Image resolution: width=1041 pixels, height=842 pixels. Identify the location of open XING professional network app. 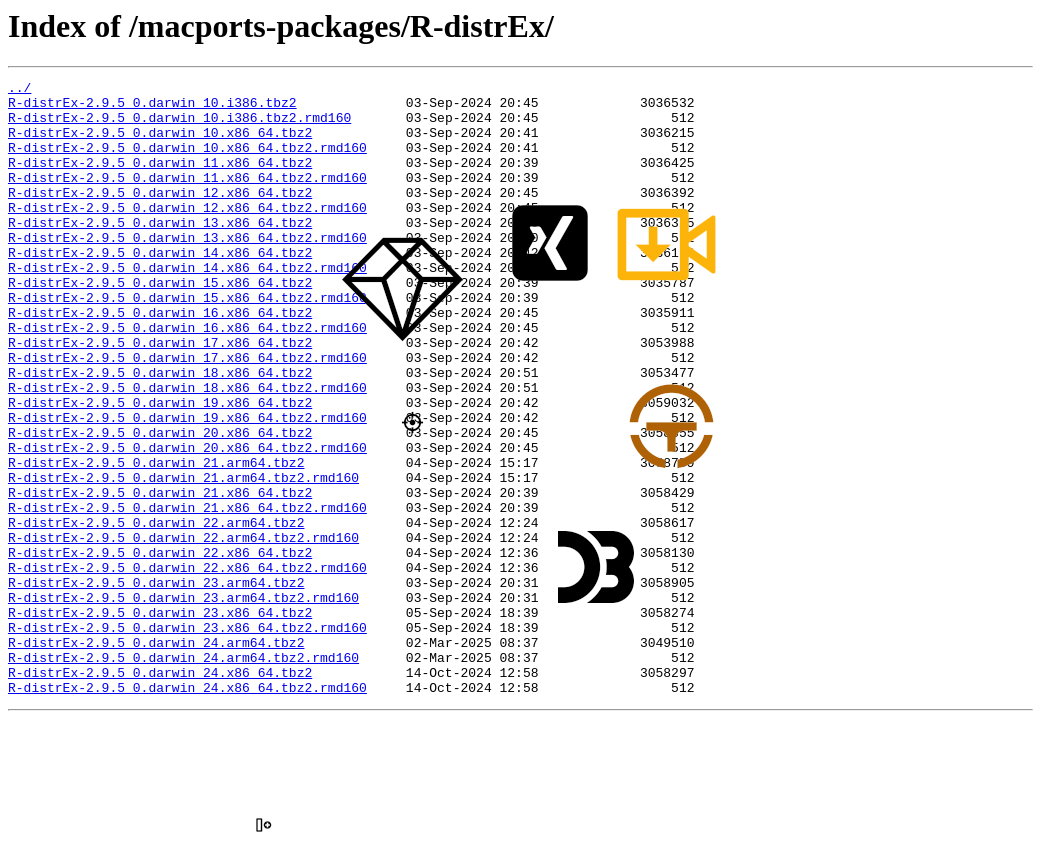
(550, 243).